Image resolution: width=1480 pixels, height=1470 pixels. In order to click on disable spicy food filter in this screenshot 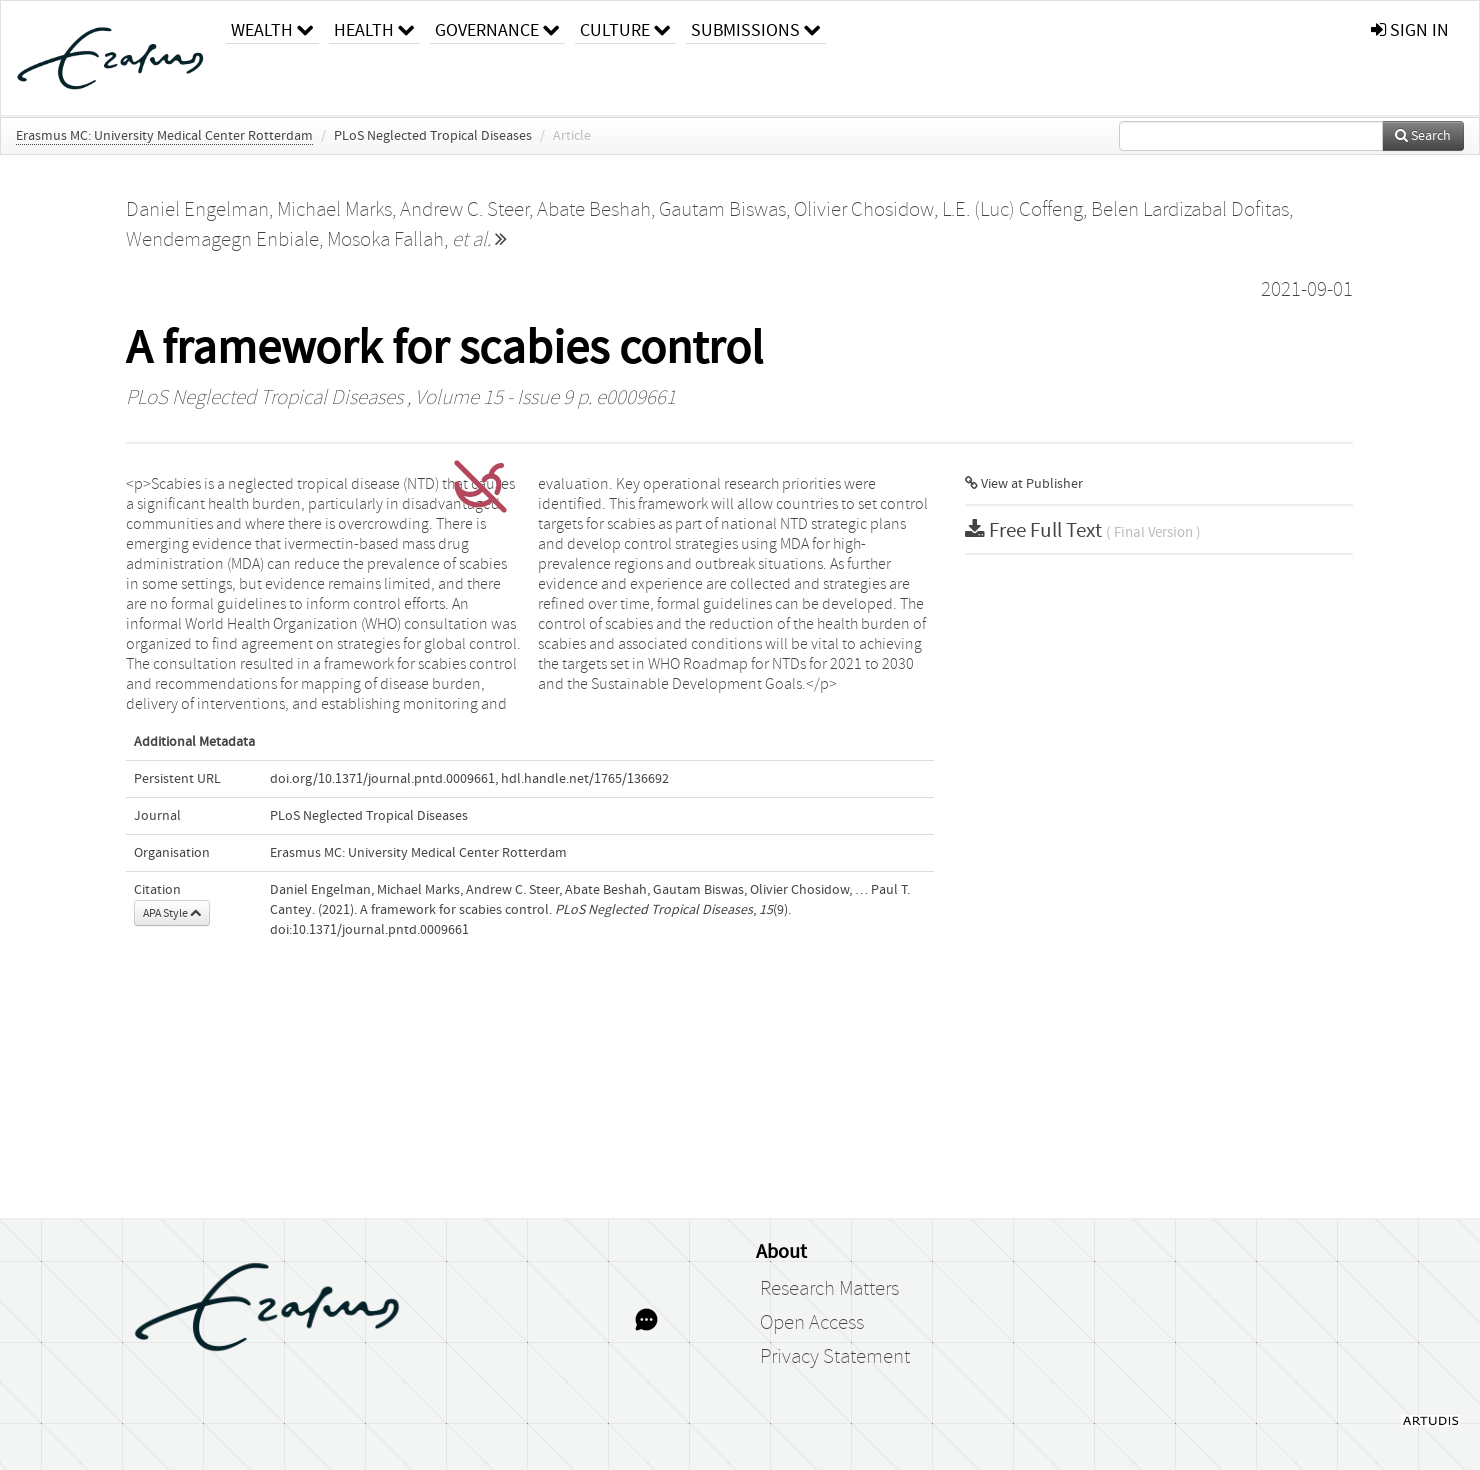, I will do `click(480, 486)`.